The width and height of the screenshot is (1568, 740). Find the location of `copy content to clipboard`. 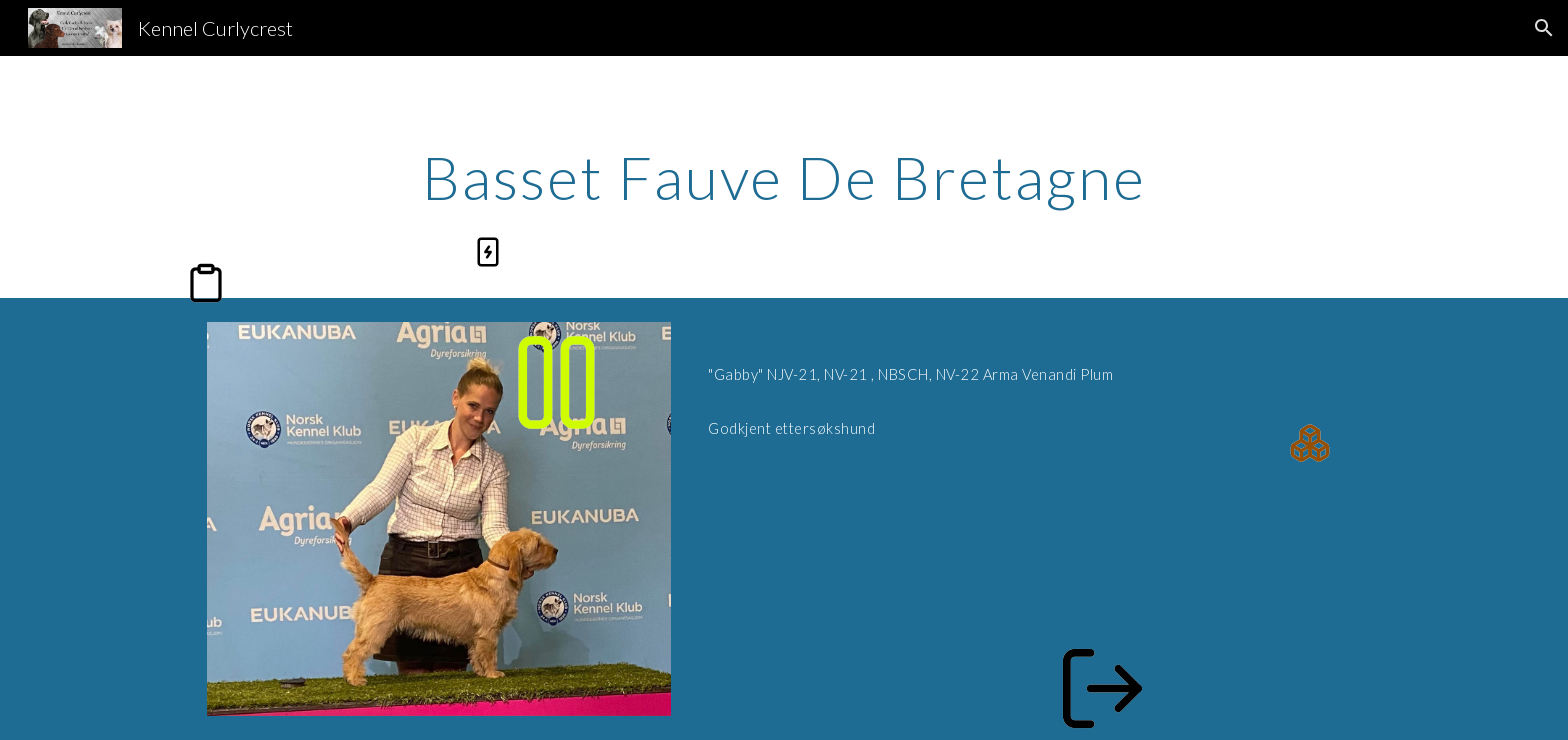

copy content to clipboard is located at coordinates (206, 283).